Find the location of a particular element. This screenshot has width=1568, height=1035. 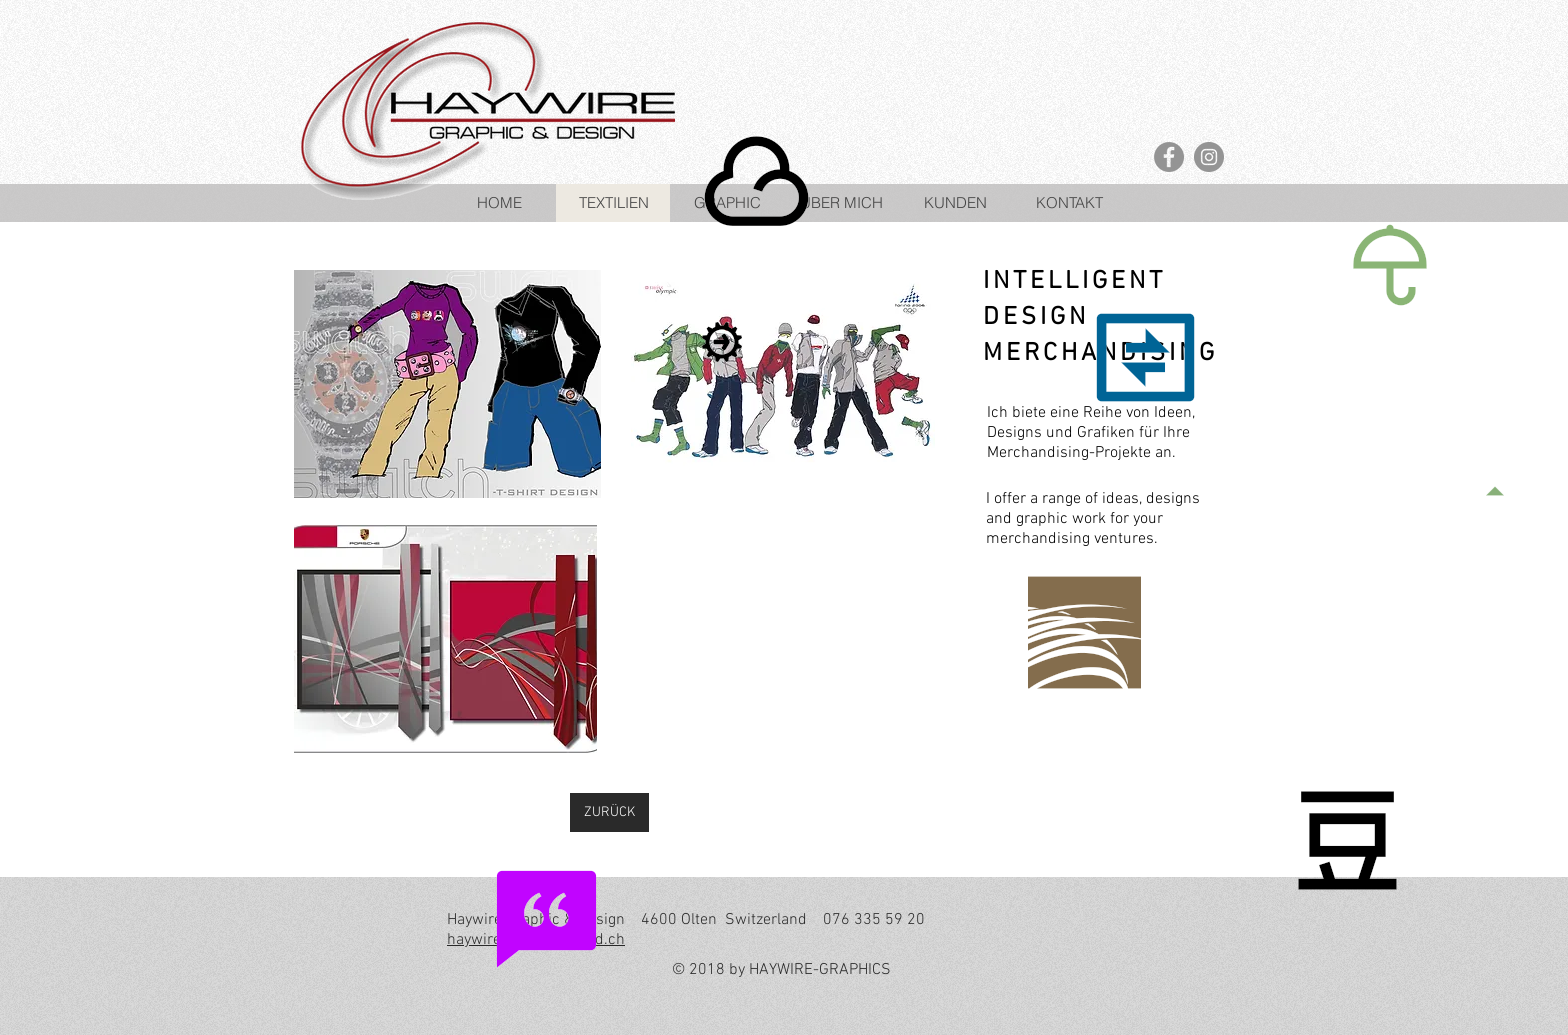

open the Copa Airlines app is located at coordinates (1084, 632).